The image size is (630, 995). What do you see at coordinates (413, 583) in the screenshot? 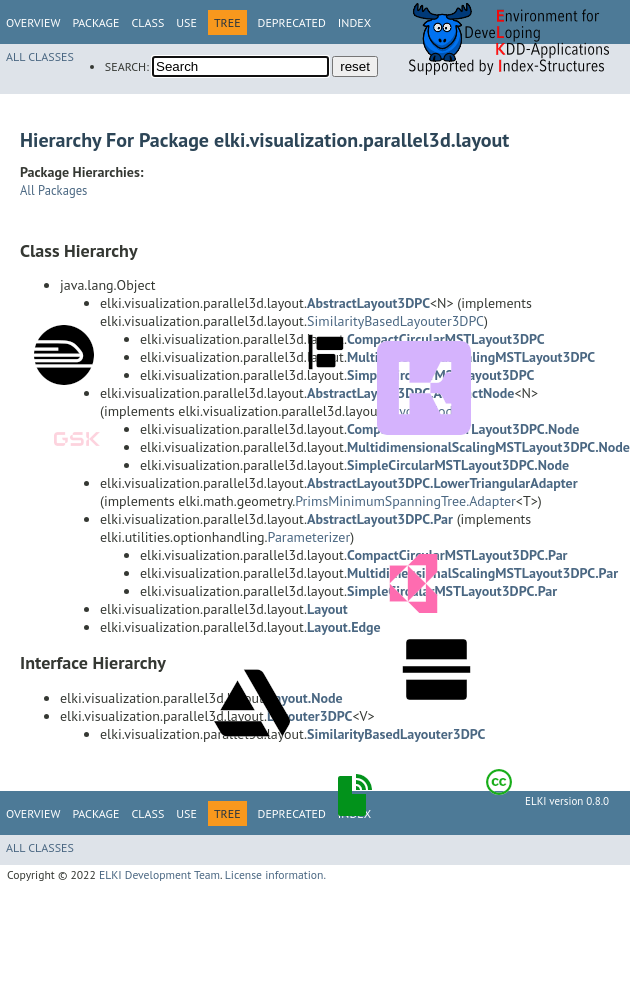
I see `kyocera brand logo` at bounding box center [413, 583].